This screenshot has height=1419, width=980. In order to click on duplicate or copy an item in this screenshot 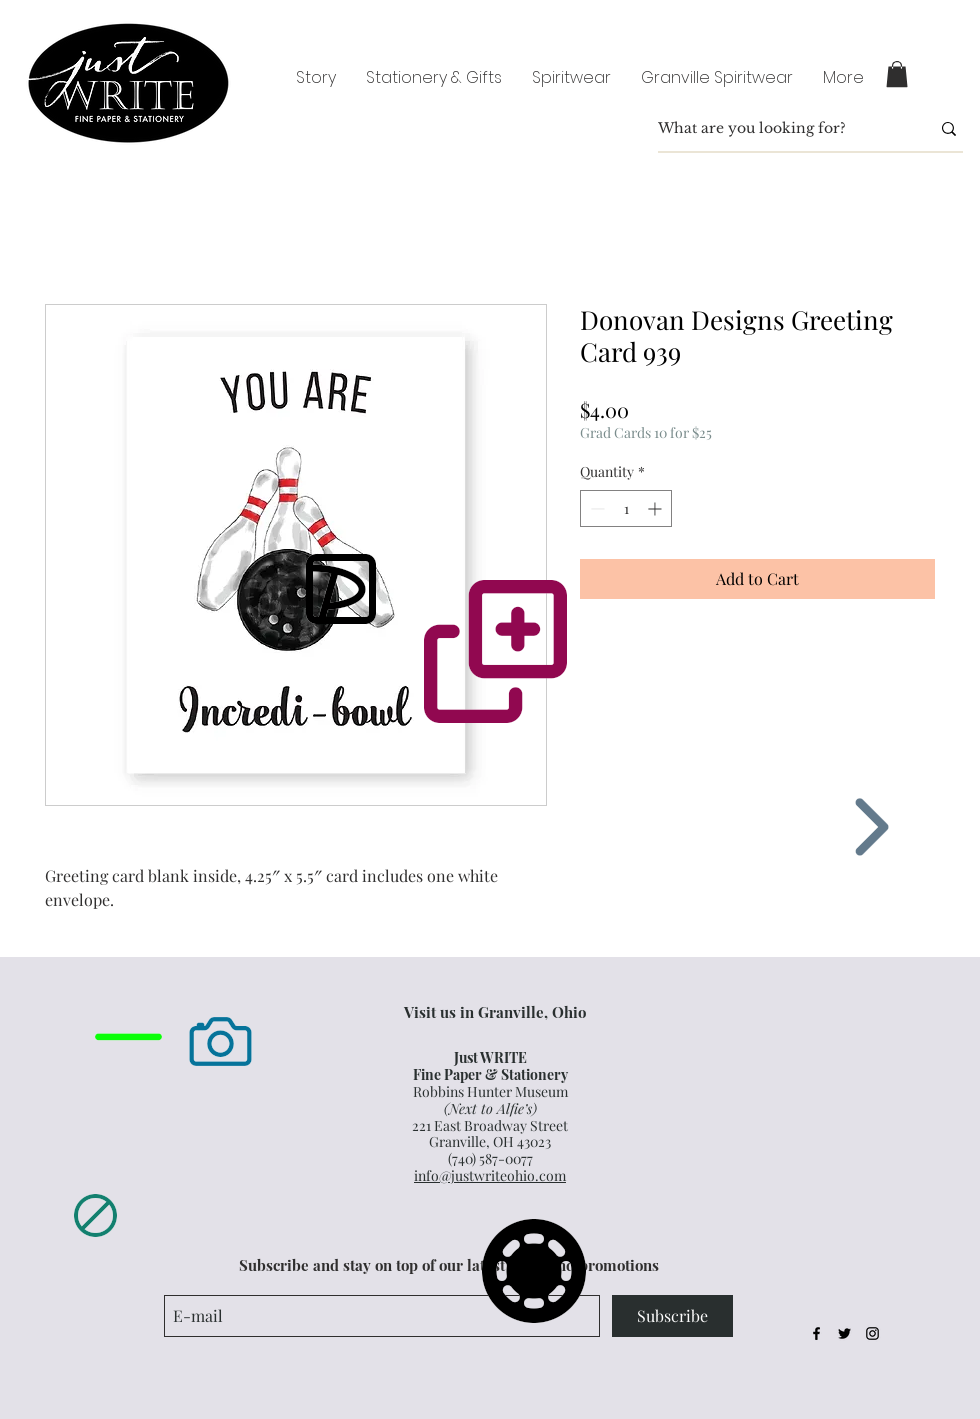, I will do `click(495, 651)`.